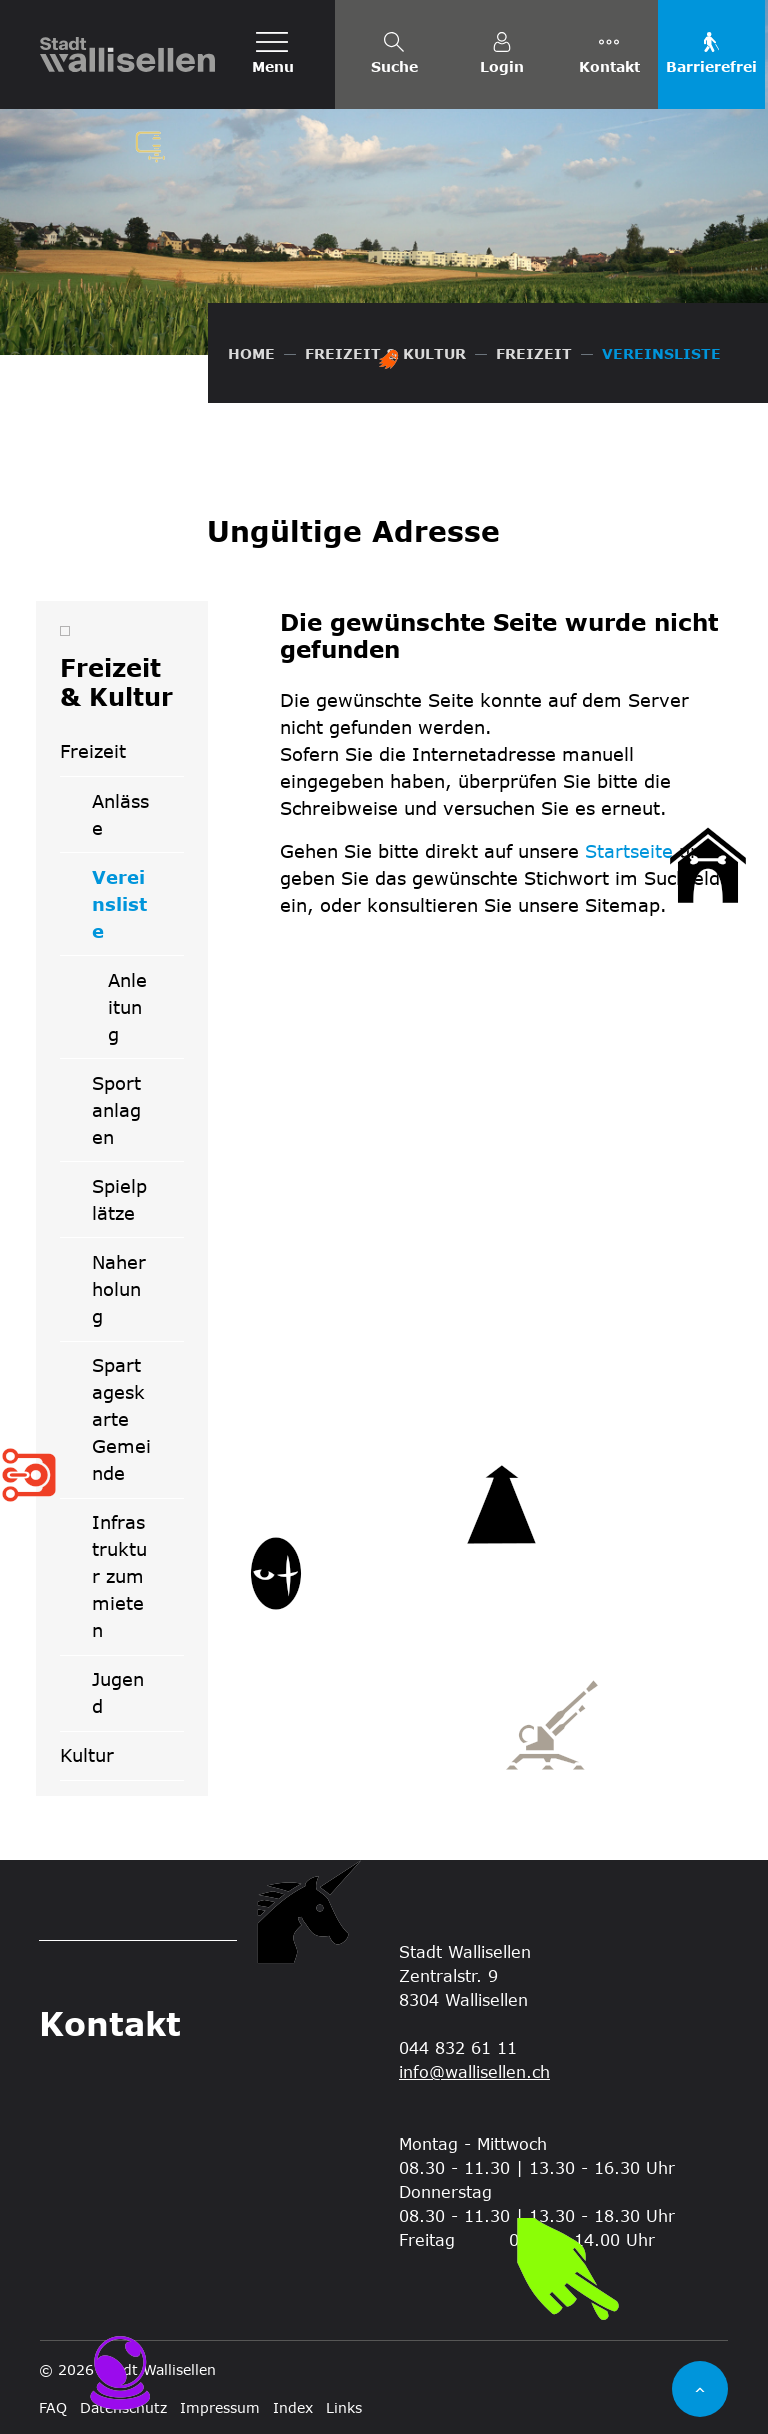 This screenshot has height=2434, width=768. What do you see at coordinates (388, 359) in the screenshot?
I see `toggle ghost mode or invisible status` at bounding box center [388, 359].